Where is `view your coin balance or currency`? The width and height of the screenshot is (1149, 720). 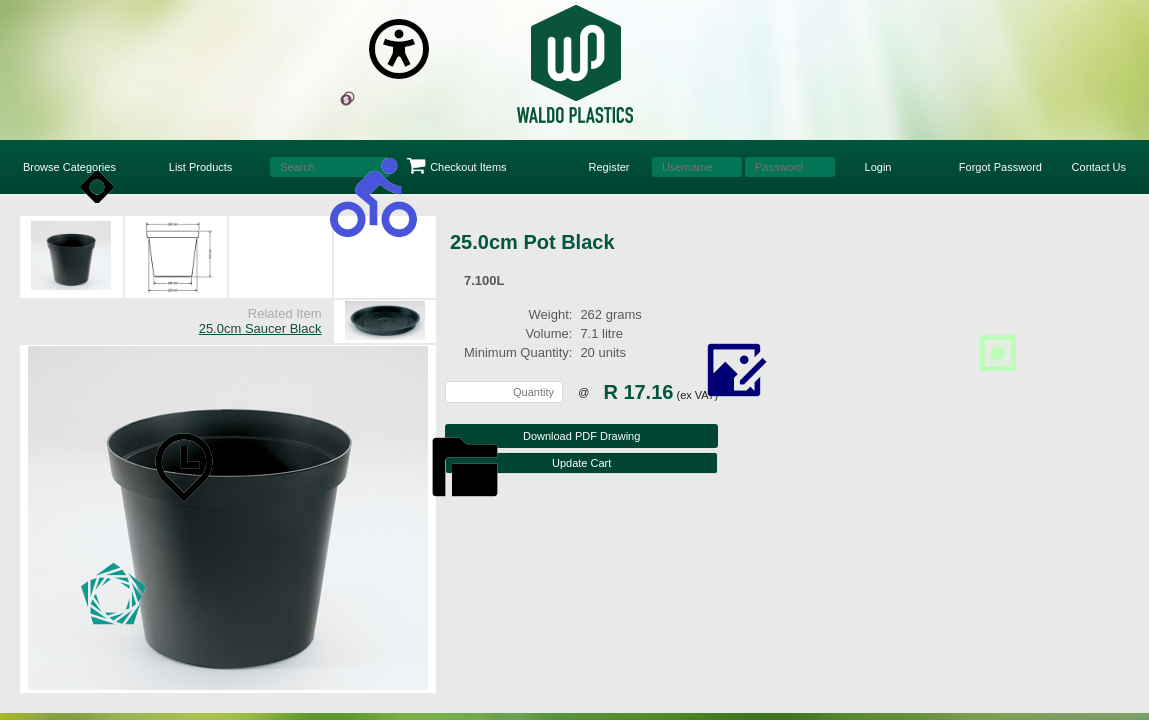
view your coin balance or currency is located at coordinates (347, 98).